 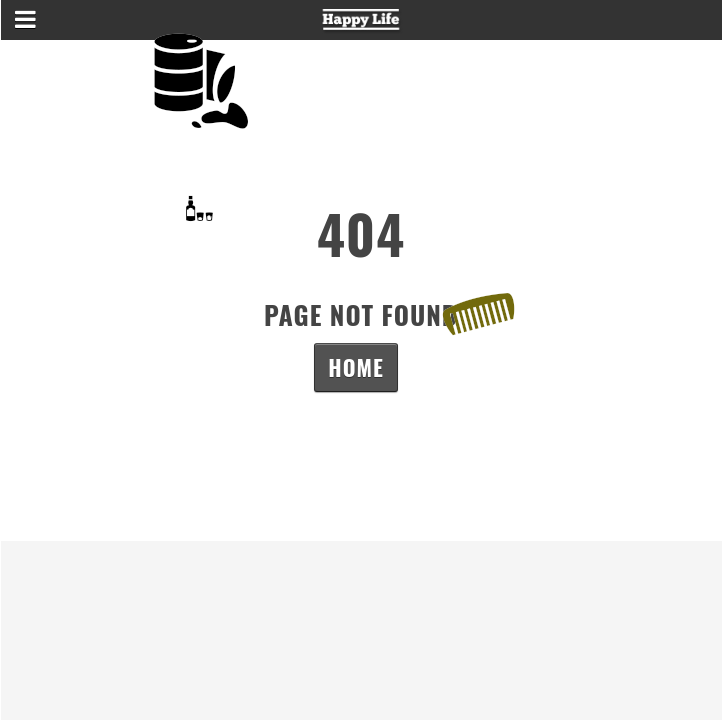 I want to click on browse alcoholic beverages or bar menu, so click(x=199, y=208).